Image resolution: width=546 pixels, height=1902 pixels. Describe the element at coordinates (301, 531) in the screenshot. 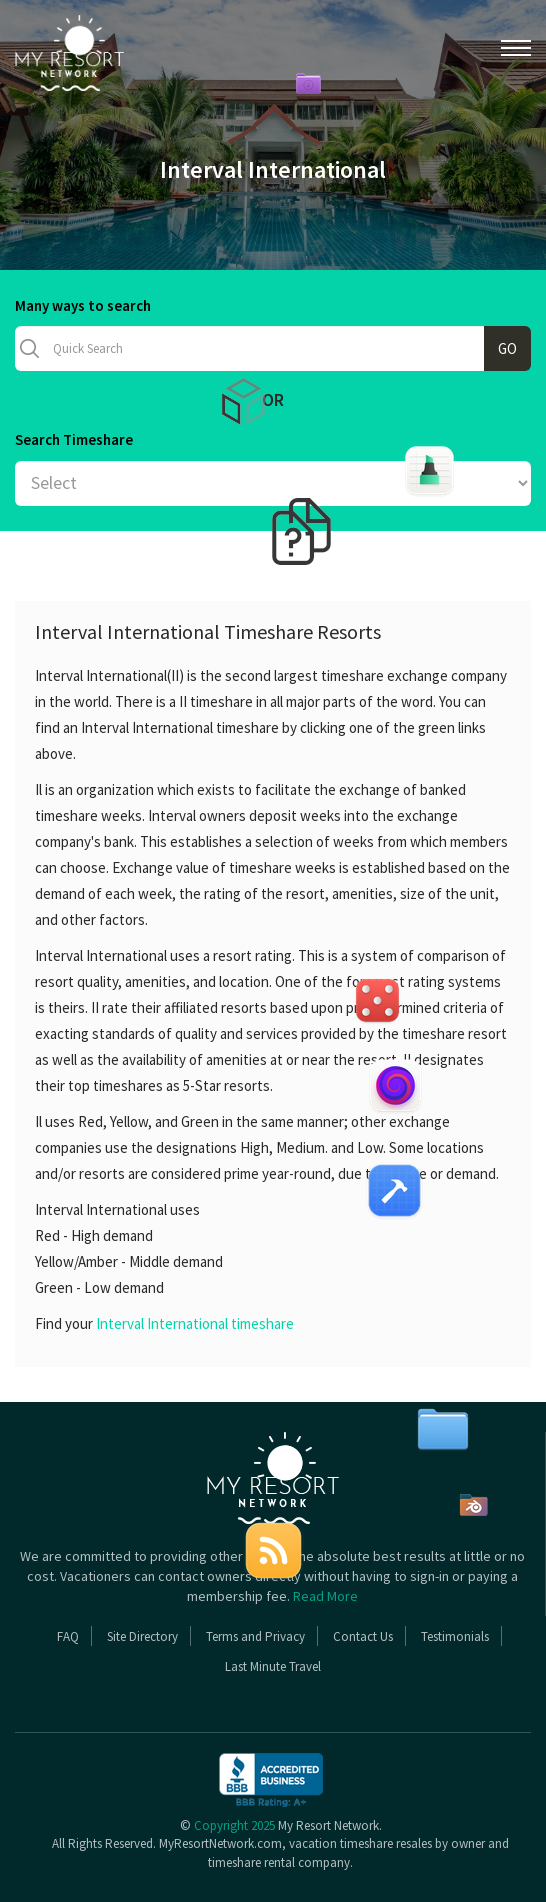

I see `access frequently asked questions` at that location.